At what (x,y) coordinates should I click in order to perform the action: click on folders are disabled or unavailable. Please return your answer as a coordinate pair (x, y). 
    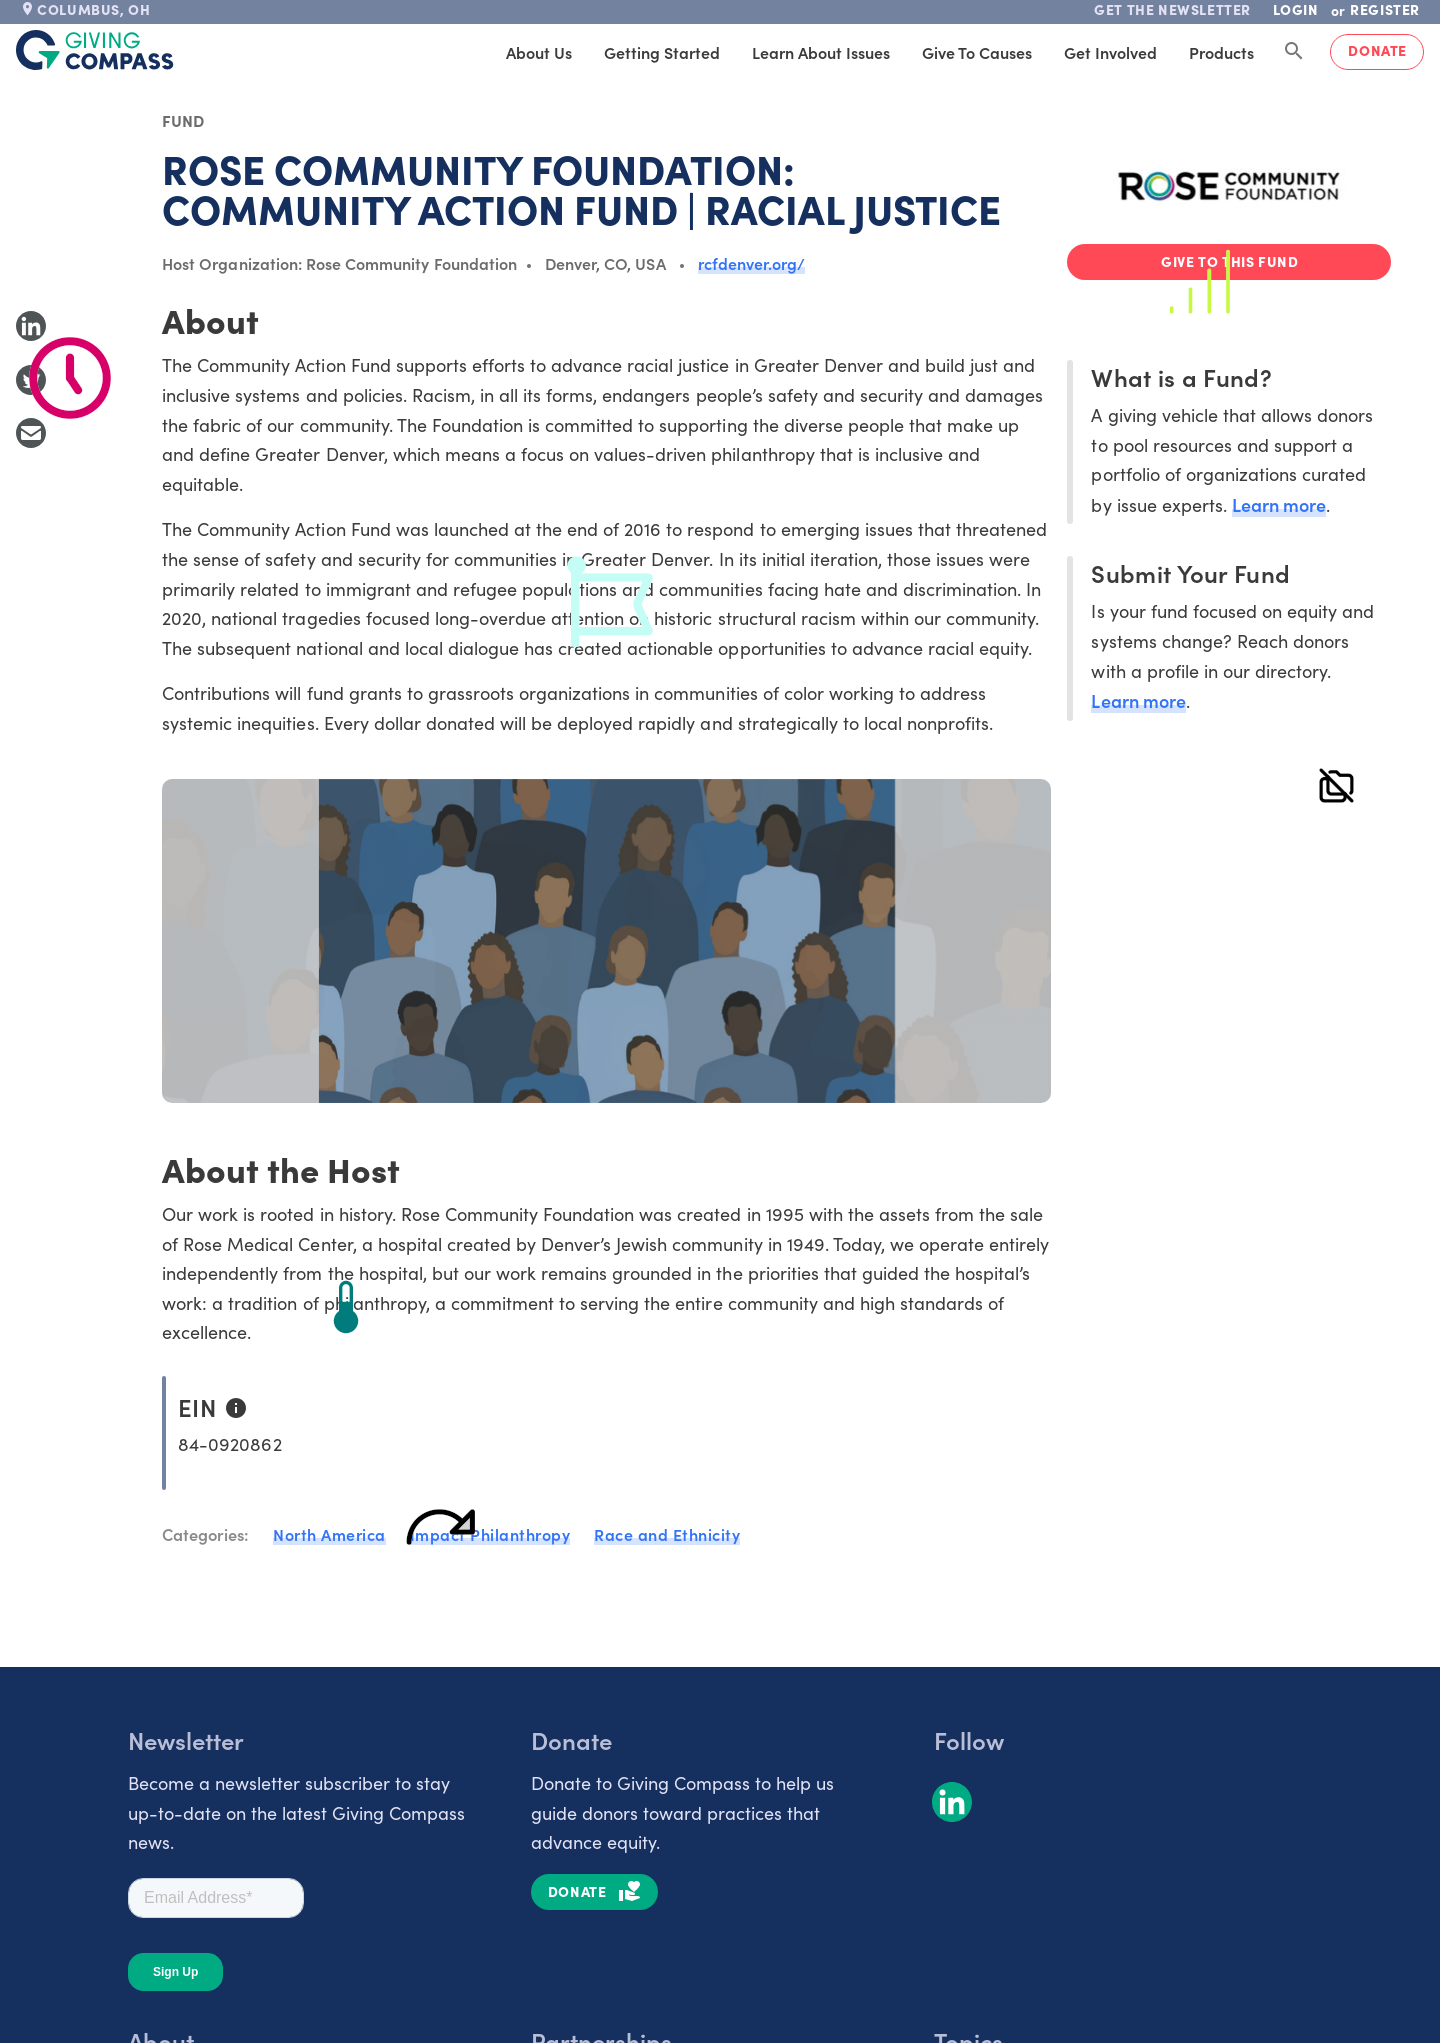
    Looking at the image, I should click on (1336, 785).